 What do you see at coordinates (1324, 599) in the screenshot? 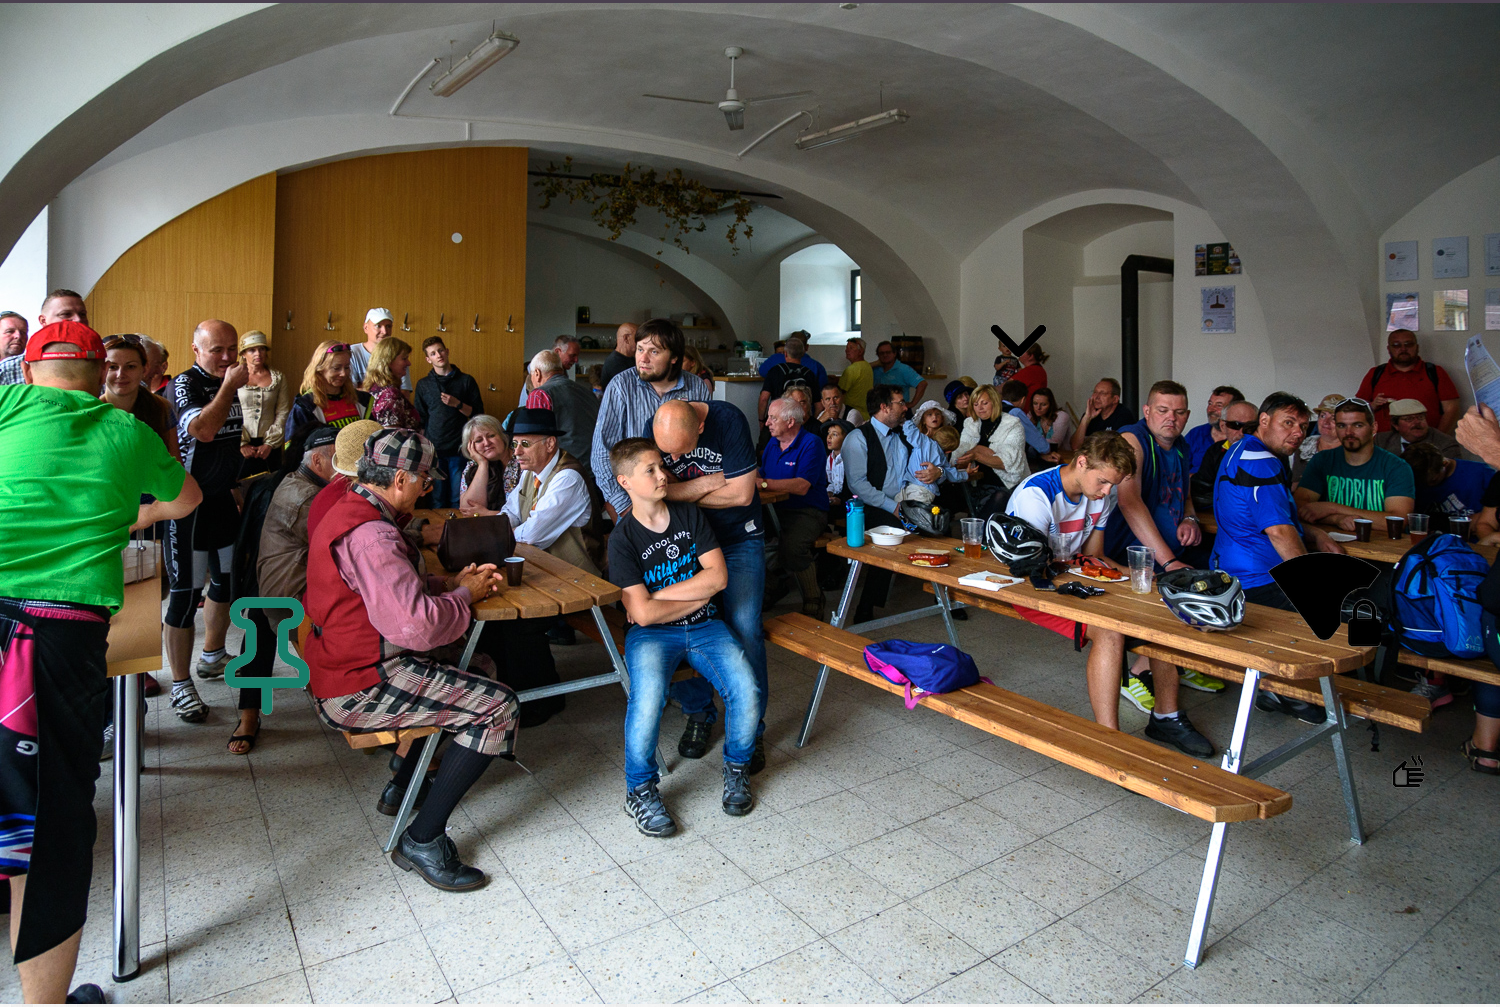
I see `connected to a secure or password-protected wifi network` at bounding box center [1324, 599].